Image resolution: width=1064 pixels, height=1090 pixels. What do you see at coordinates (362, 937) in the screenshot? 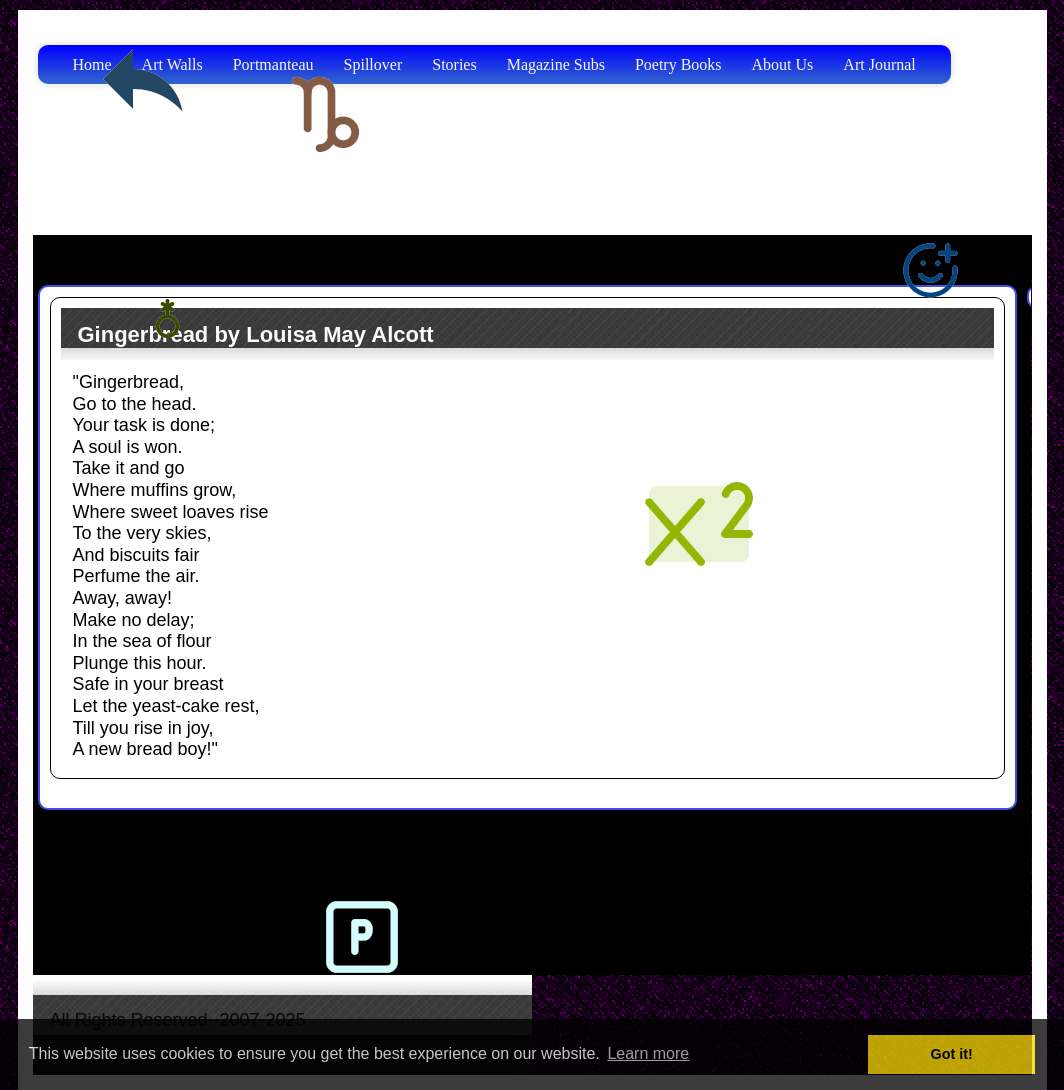
I see `find nearby parking locations` at bounding box center [362, 937].